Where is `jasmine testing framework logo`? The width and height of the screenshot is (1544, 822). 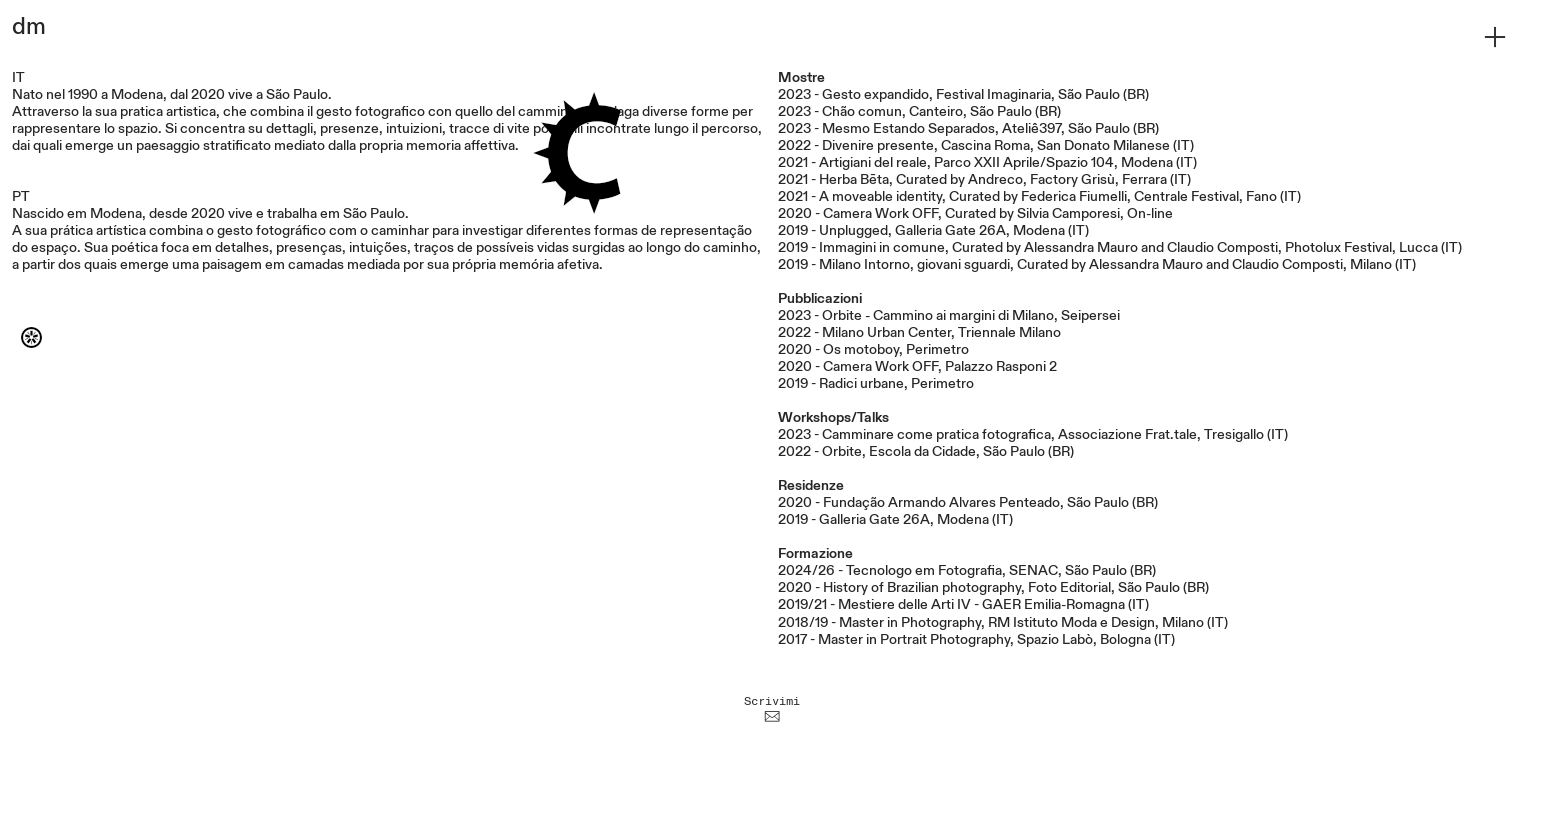 jasmine testing framework logo is located at coordinates (31, 337).